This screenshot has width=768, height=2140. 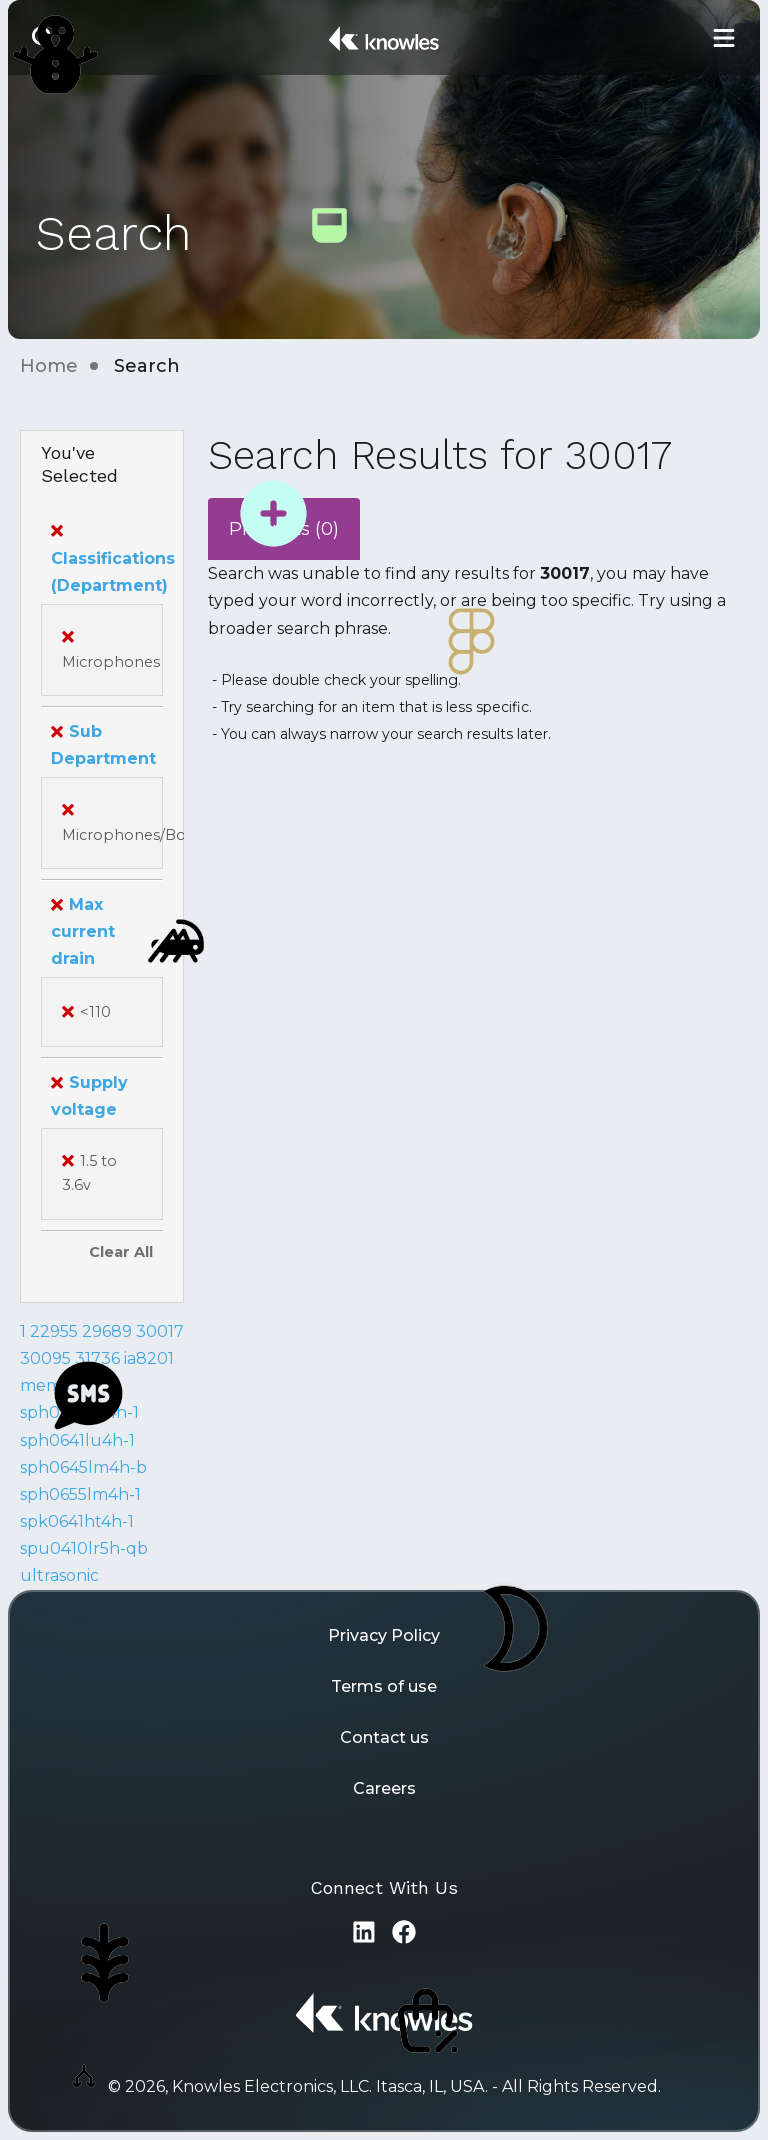 What do you see at coordinates (471, 641) in the screenshot?
I see `open Figma design tool` at bounding box center [471, 641].